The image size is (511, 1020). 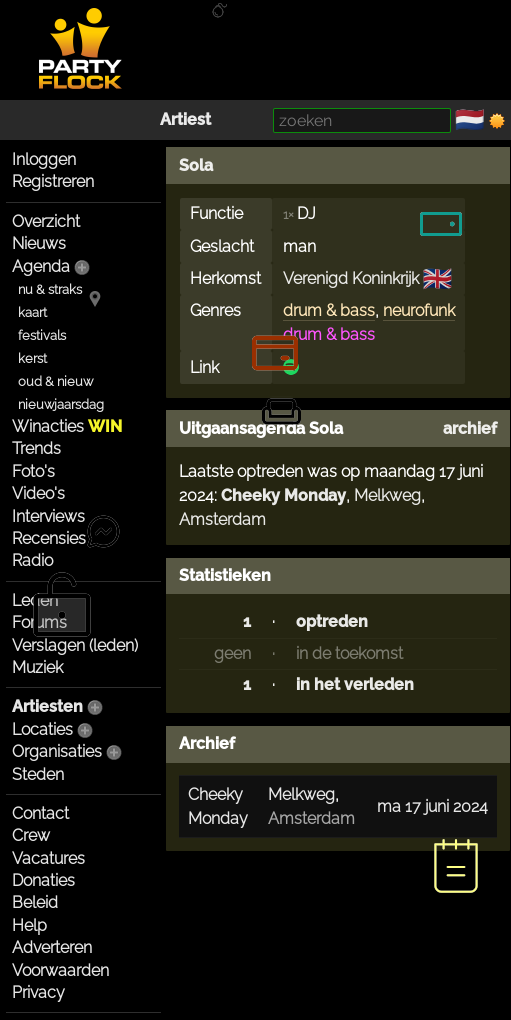 What do you see at coordinates (103, 531) in the screenshot?
I see `open Facebook Messenger` at bounding box center [103, 531].